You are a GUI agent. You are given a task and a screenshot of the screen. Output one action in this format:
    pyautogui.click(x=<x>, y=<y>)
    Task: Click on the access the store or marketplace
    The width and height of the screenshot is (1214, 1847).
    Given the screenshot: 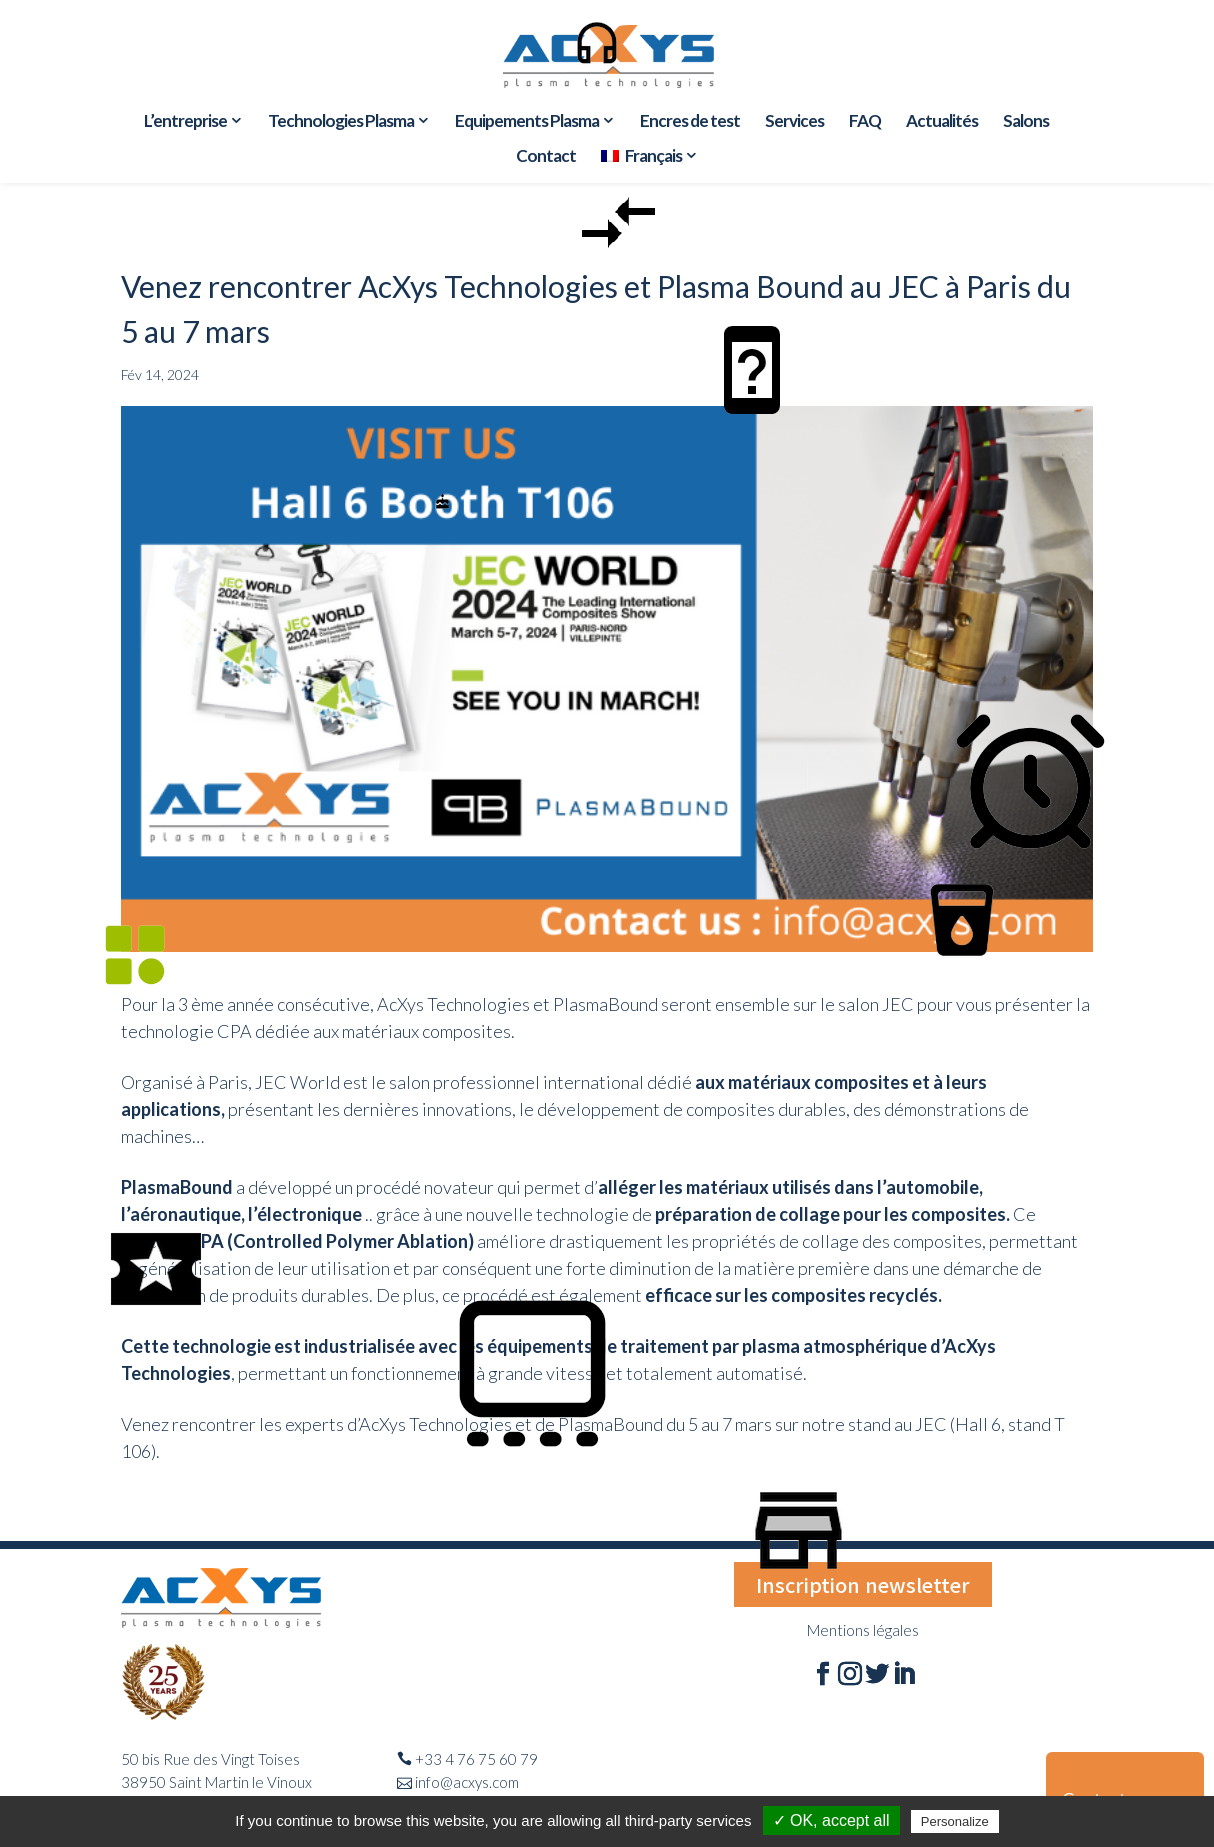 What is the action you would take?
    pyautogui.click(x=798, y=1530)
    